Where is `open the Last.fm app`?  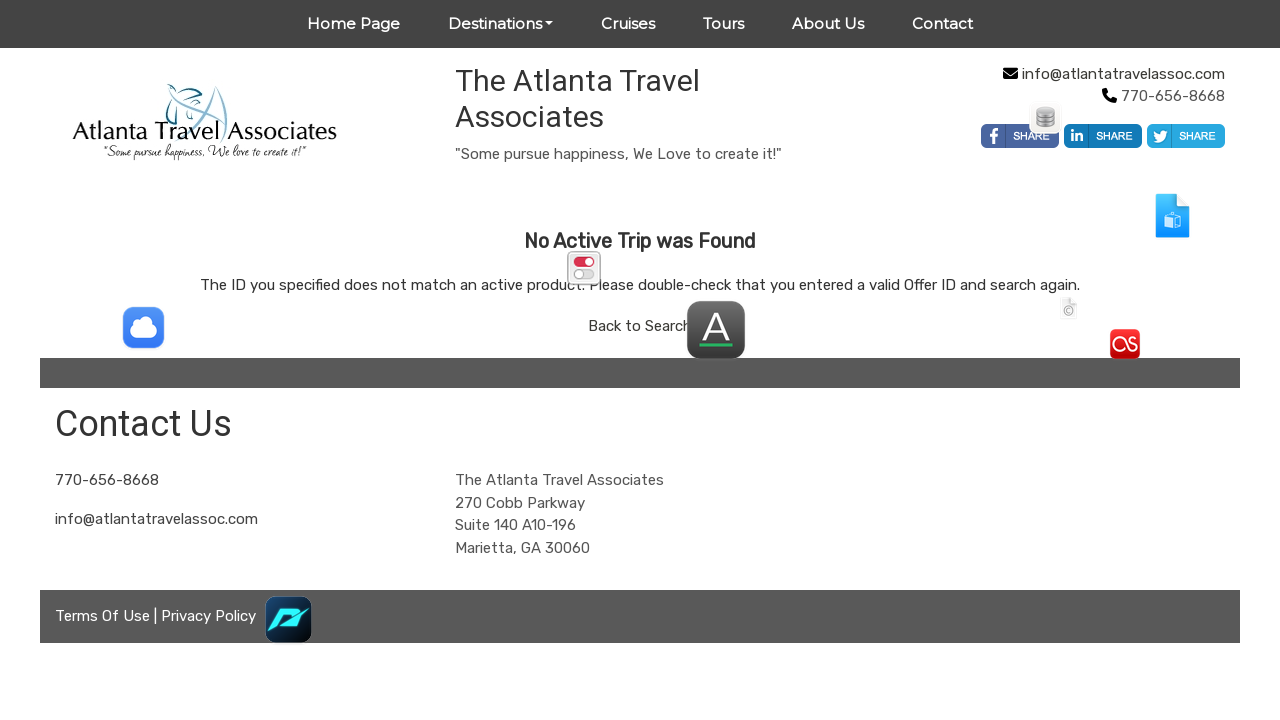 open the Last.fm app is located at coordinates (1125, 344).